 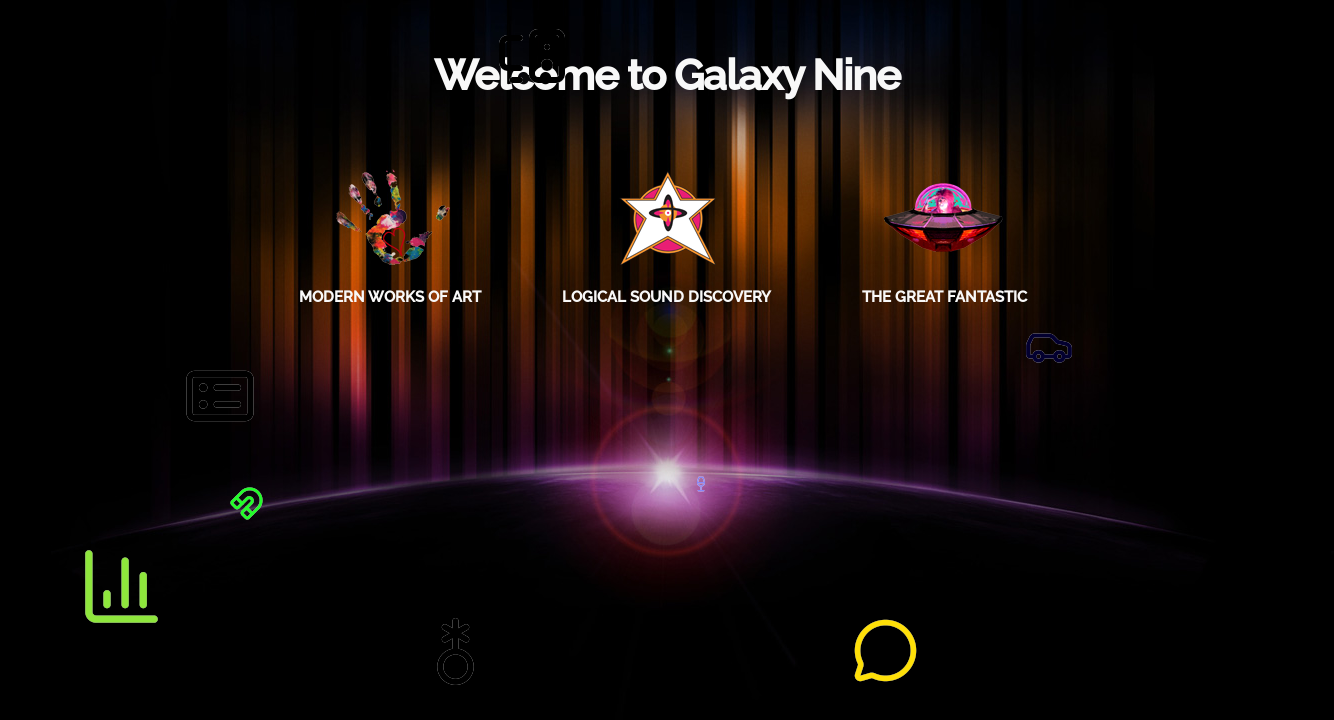 What do you see at coordinates (532, 56) in the screenshot?
I see `access monitor and speaker settings` at bounding box center [532, 56].